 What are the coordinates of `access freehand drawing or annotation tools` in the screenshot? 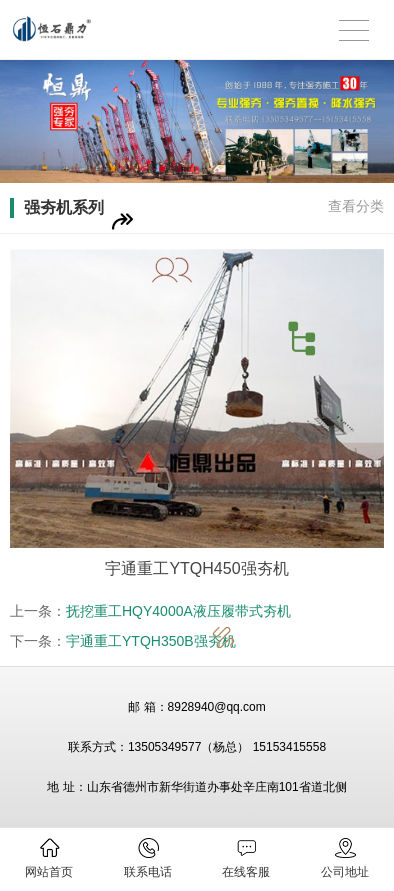 It's located at (223, 637).